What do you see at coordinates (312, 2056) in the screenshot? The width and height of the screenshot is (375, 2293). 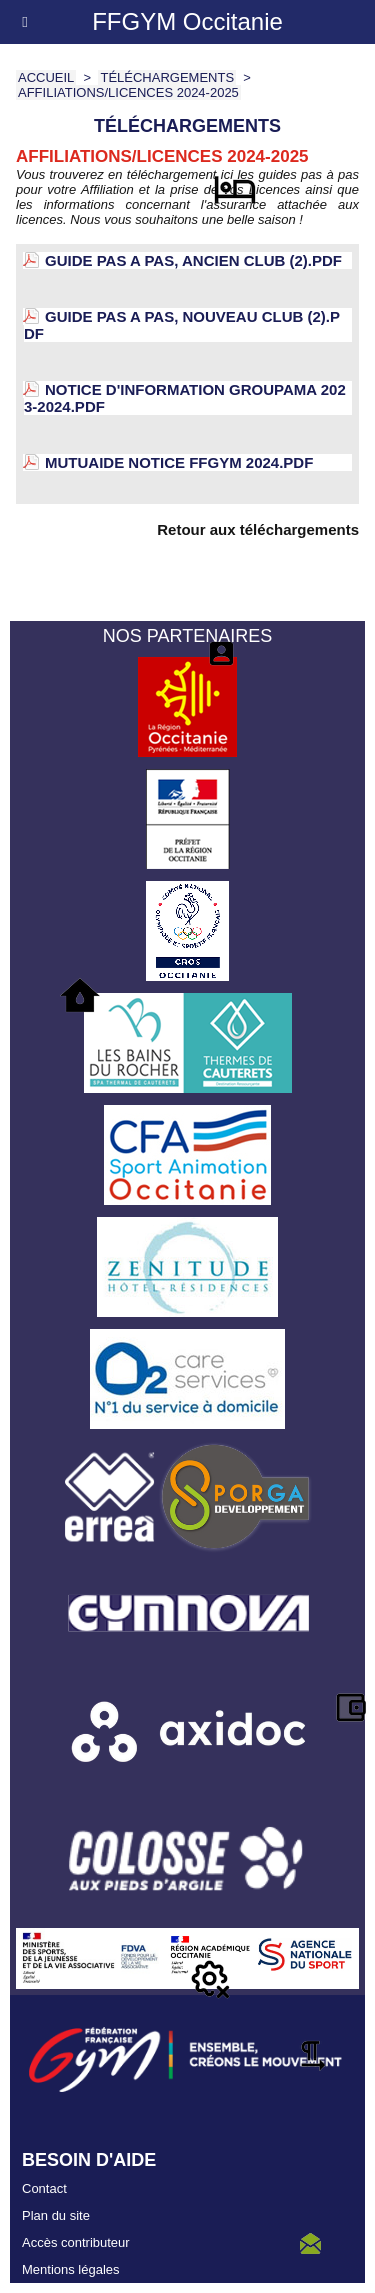 I see `set text direction to left-to-right` at bounding box center [312, 2056].